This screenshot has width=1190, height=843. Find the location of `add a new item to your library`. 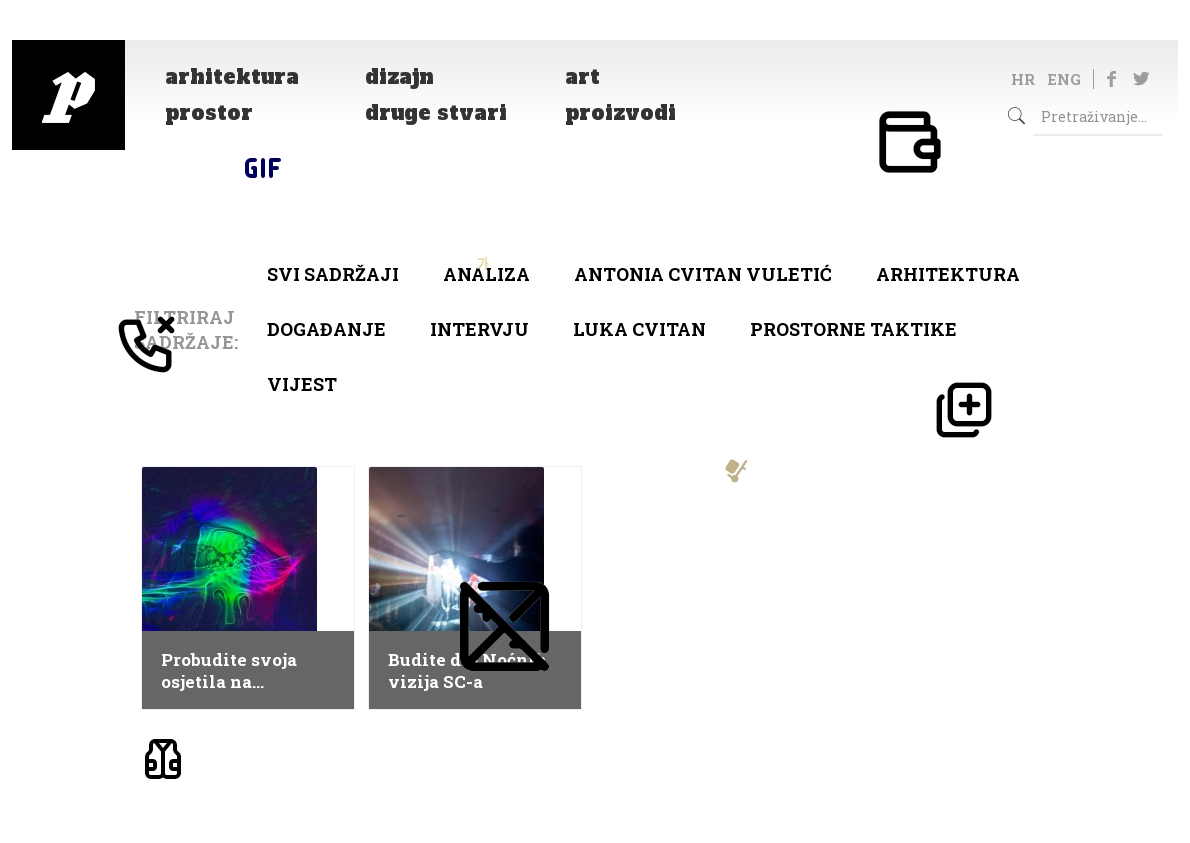

add a new item to your library is located at coordinates (964, 410).